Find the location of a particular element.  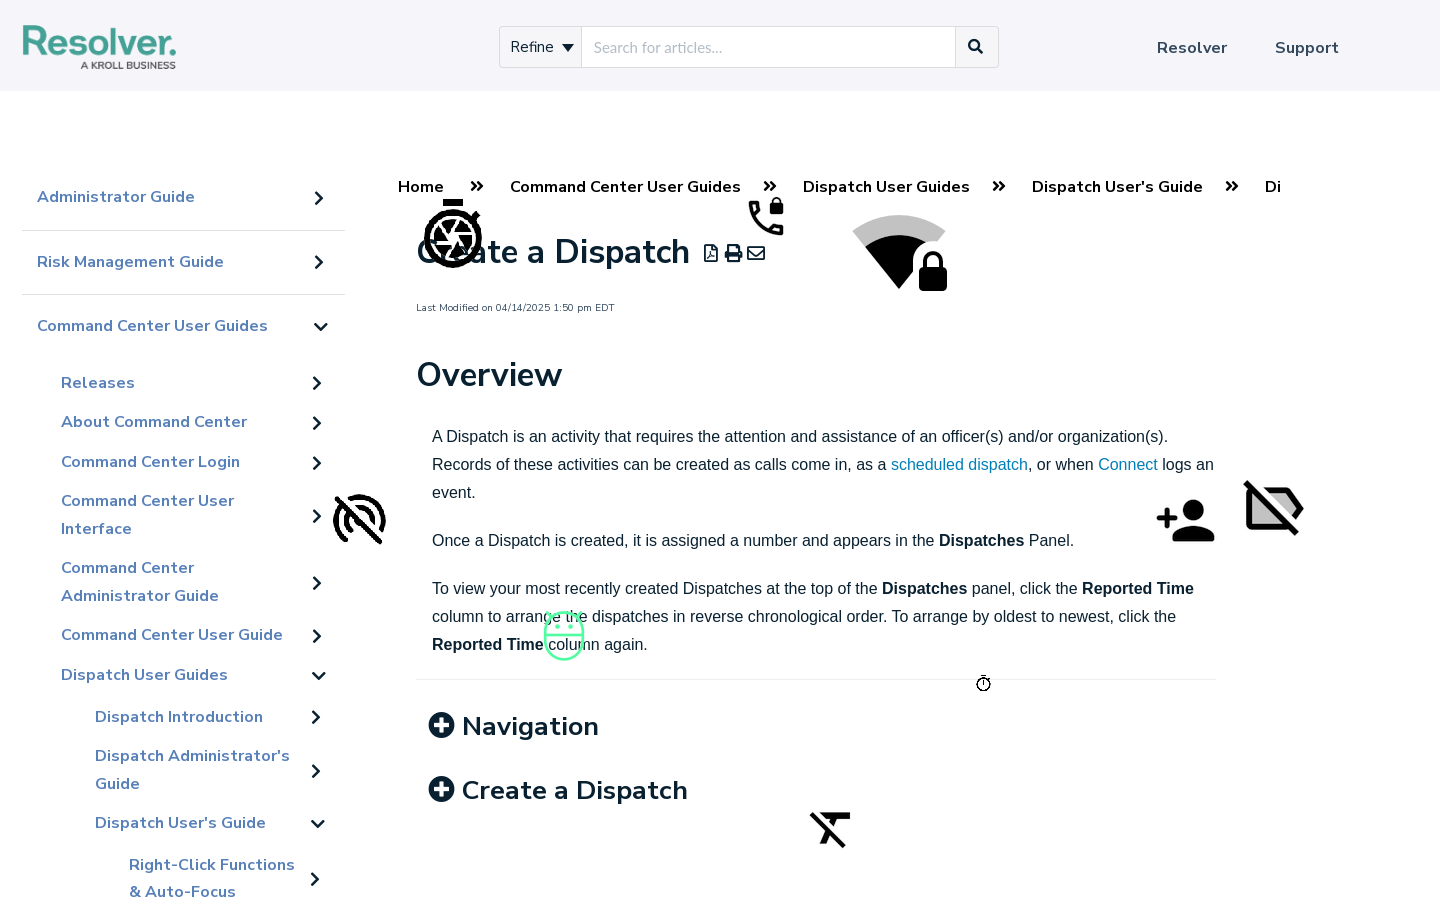

connected to a secure wifi network with good signal strength is located at coordinates (899, 251).